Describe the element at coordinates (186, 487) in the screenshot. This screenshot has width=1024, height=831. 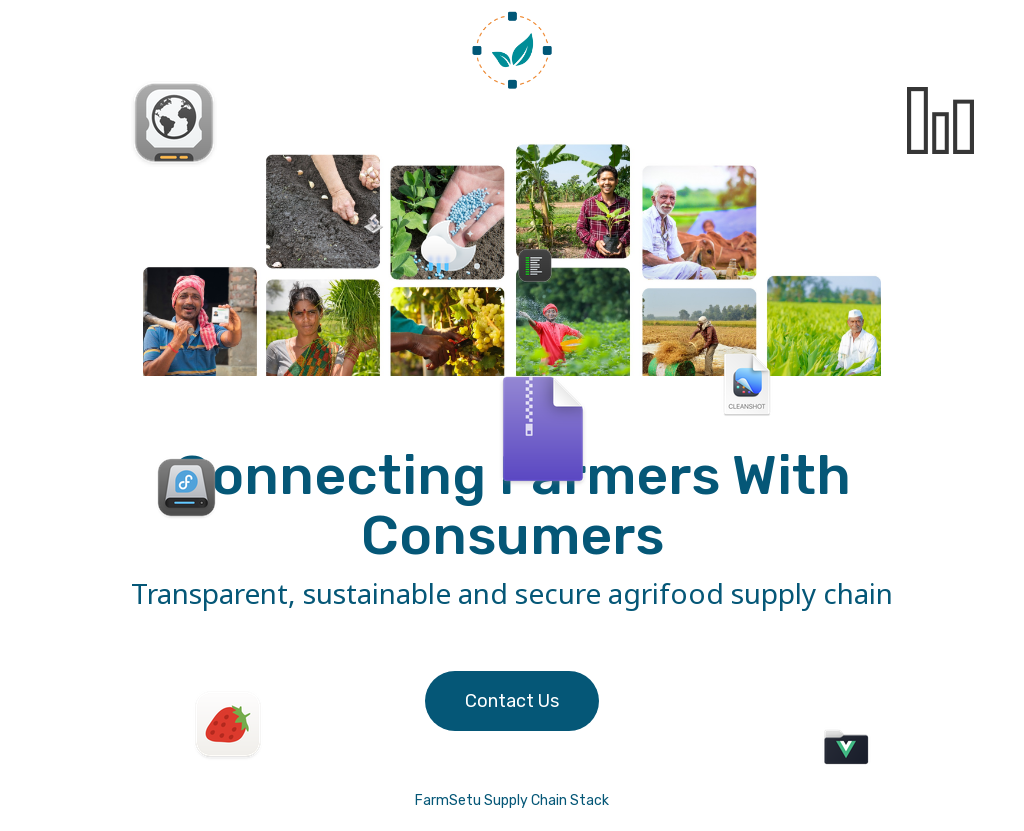
I see `launch fedora linux installer` at that location.